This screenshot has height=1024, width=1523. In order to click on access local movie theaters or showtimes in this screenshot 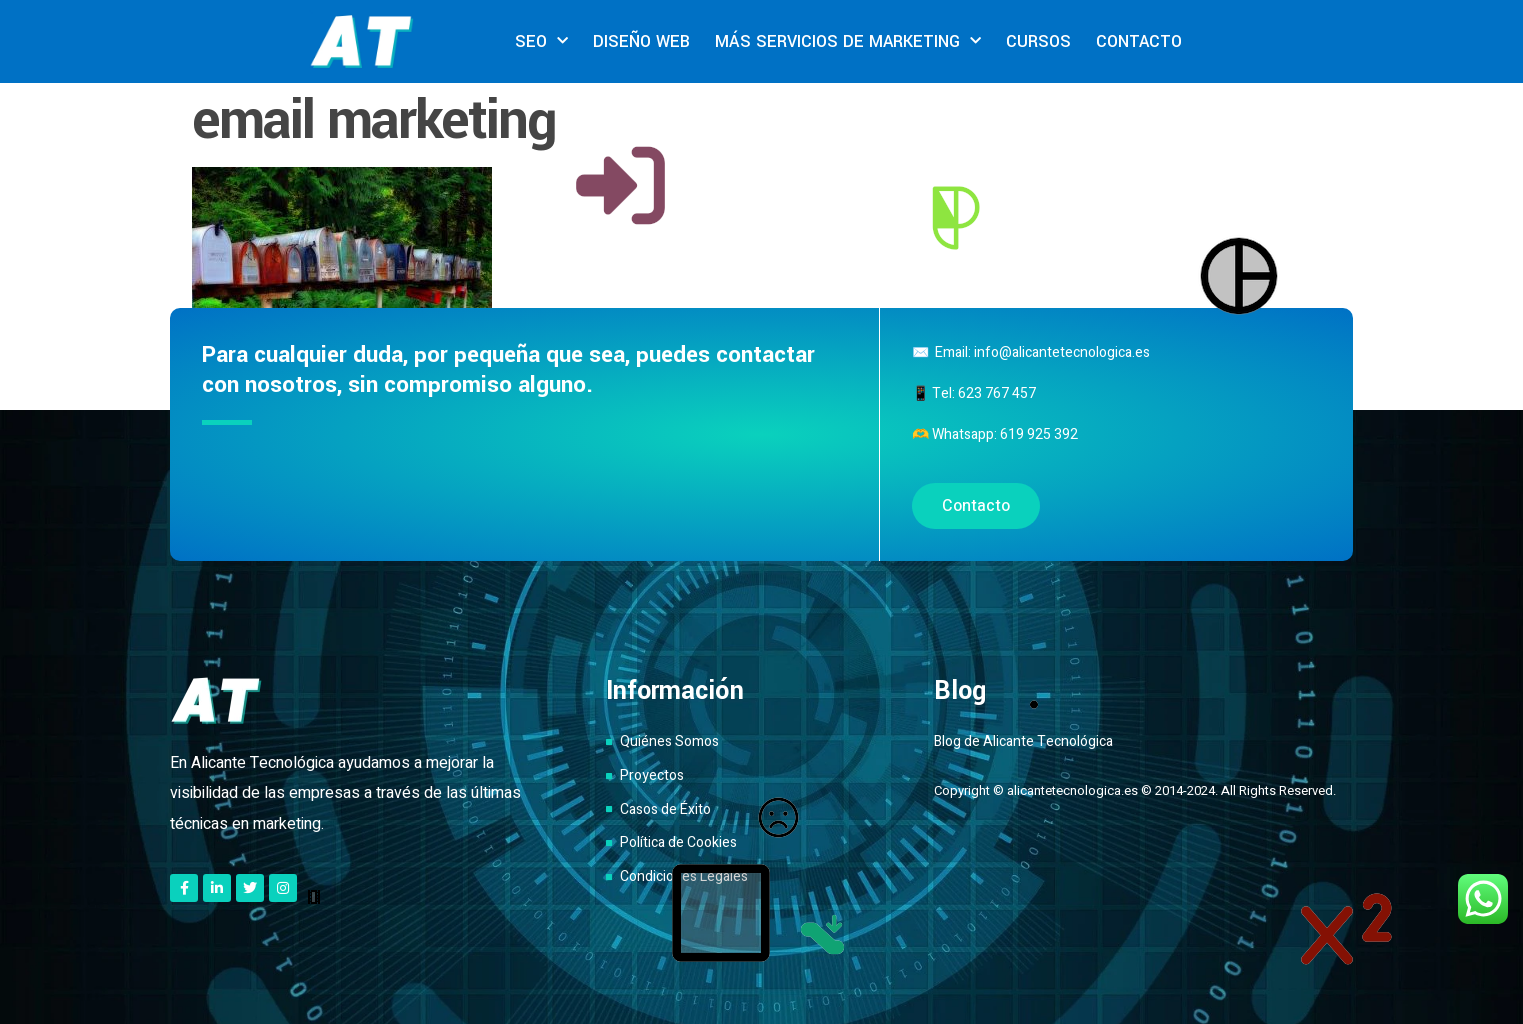, I will do `click(314, 897)`.